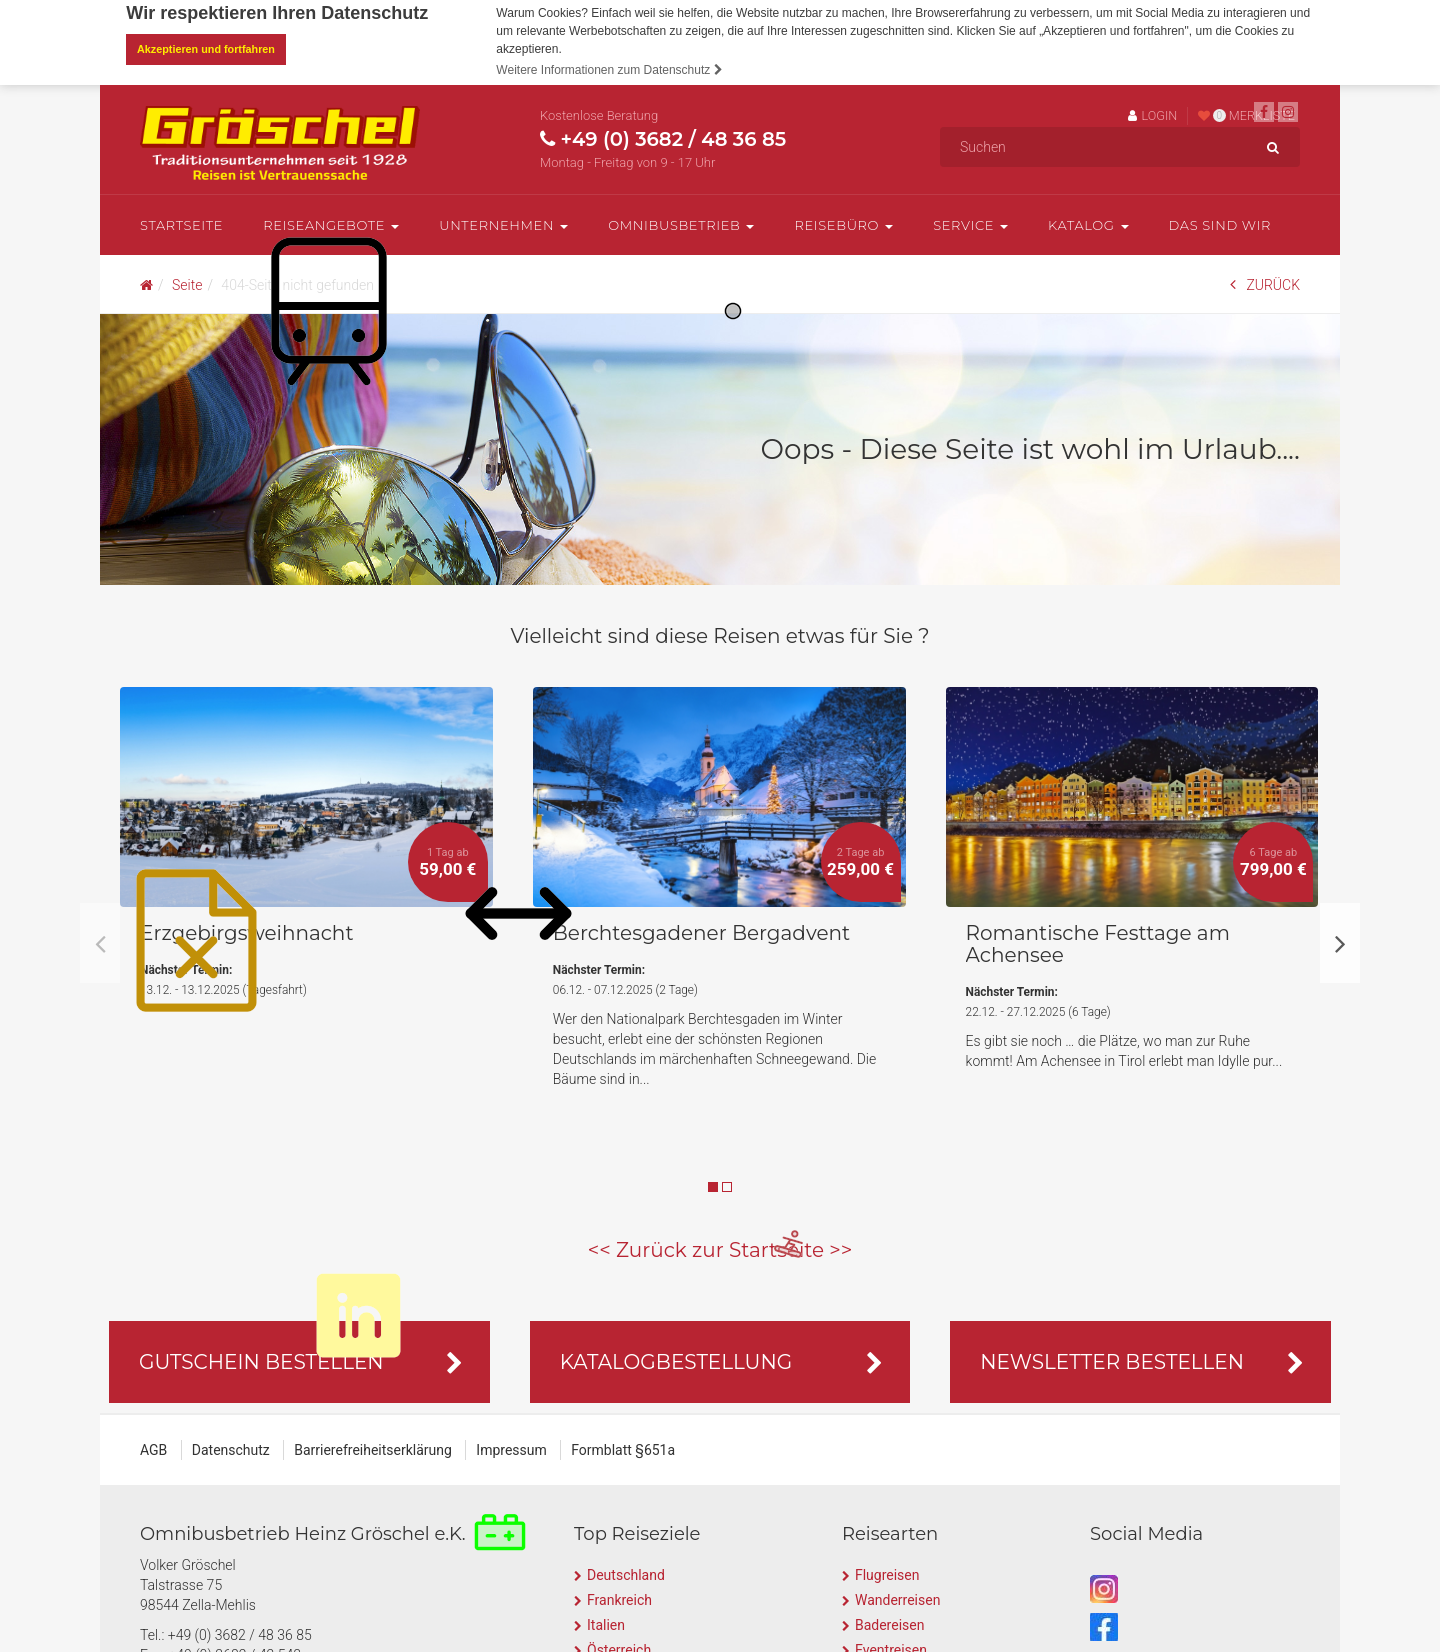 The image size is (1440, 1652). What do you see at coordinates (358, 1315) in the screenshot?
I see `open LinkedIn profile or app` at bounding box center [358, 1315].